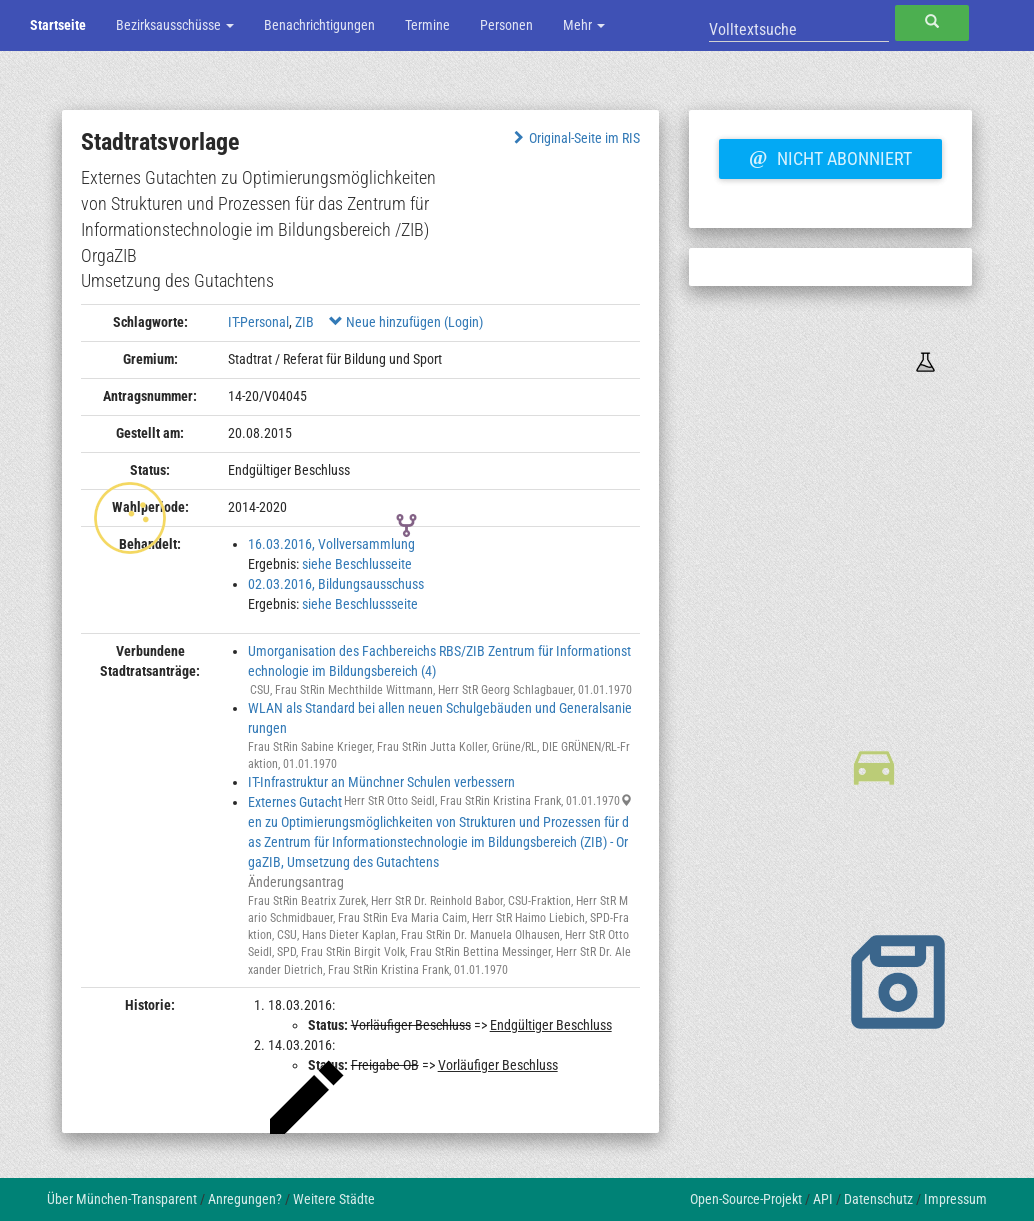 The height and width of the screenshot is (1221, 1034). What do you see at coordinates (306, 1098) in the screenshot?
I see `edit or modify content` at bounding box center [306, 1098].